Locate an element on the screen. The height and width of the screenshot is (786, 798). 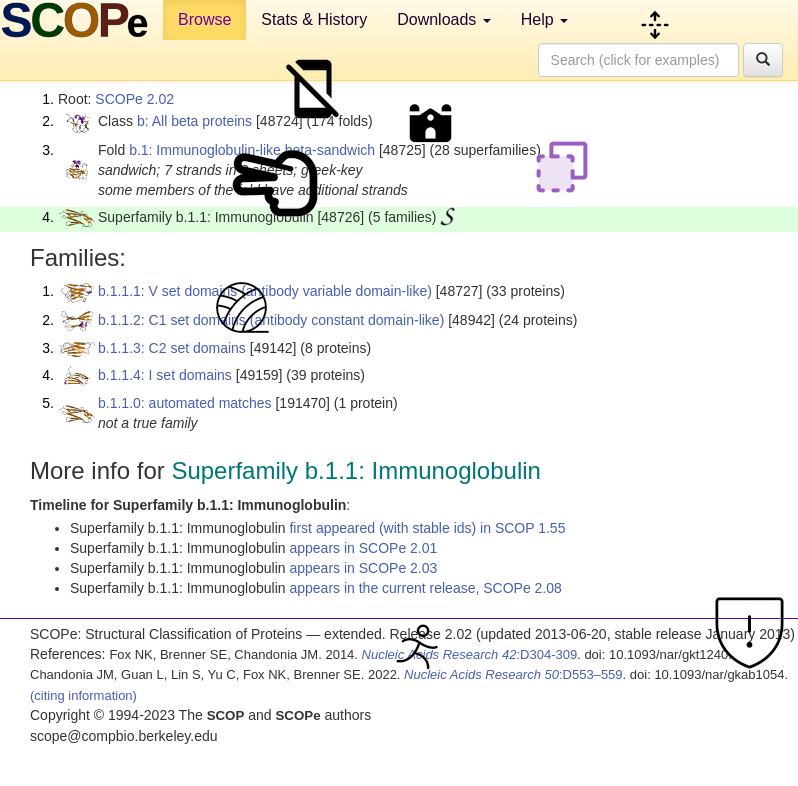
access knitting or crafting projects is located at coordinates (241, 307).